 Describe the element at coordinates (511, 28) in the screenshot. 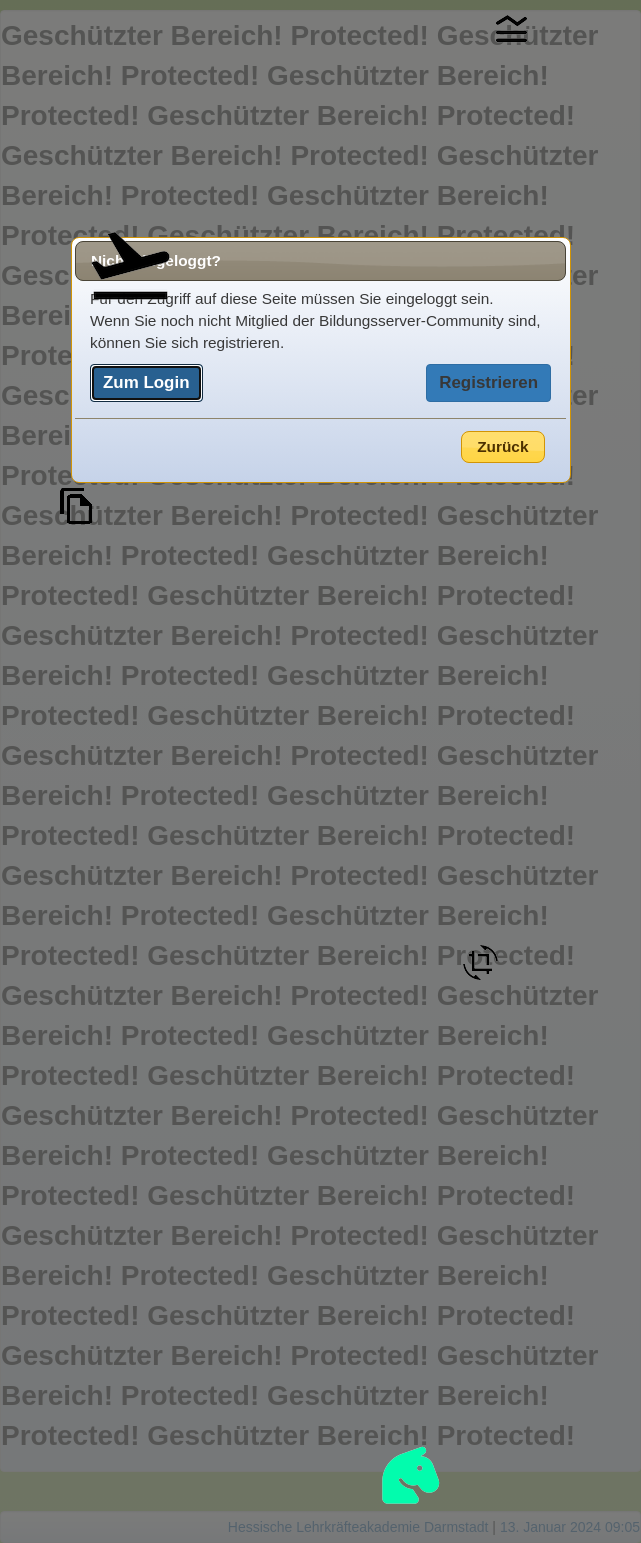

I see `toggle chart legend visibility` at that location.